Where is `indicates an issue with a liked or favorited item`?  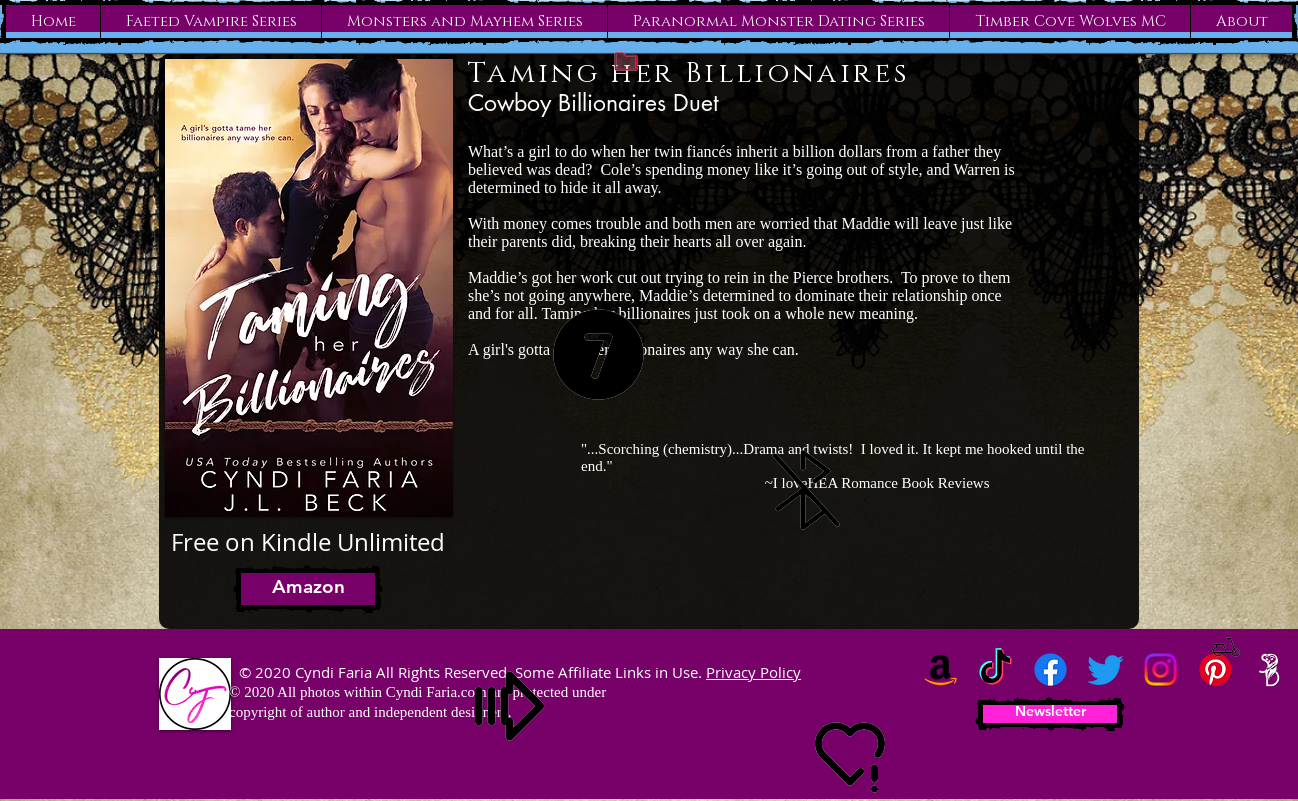 indicates an issue with a liked or favorited item is located at coordinates (850, 754).